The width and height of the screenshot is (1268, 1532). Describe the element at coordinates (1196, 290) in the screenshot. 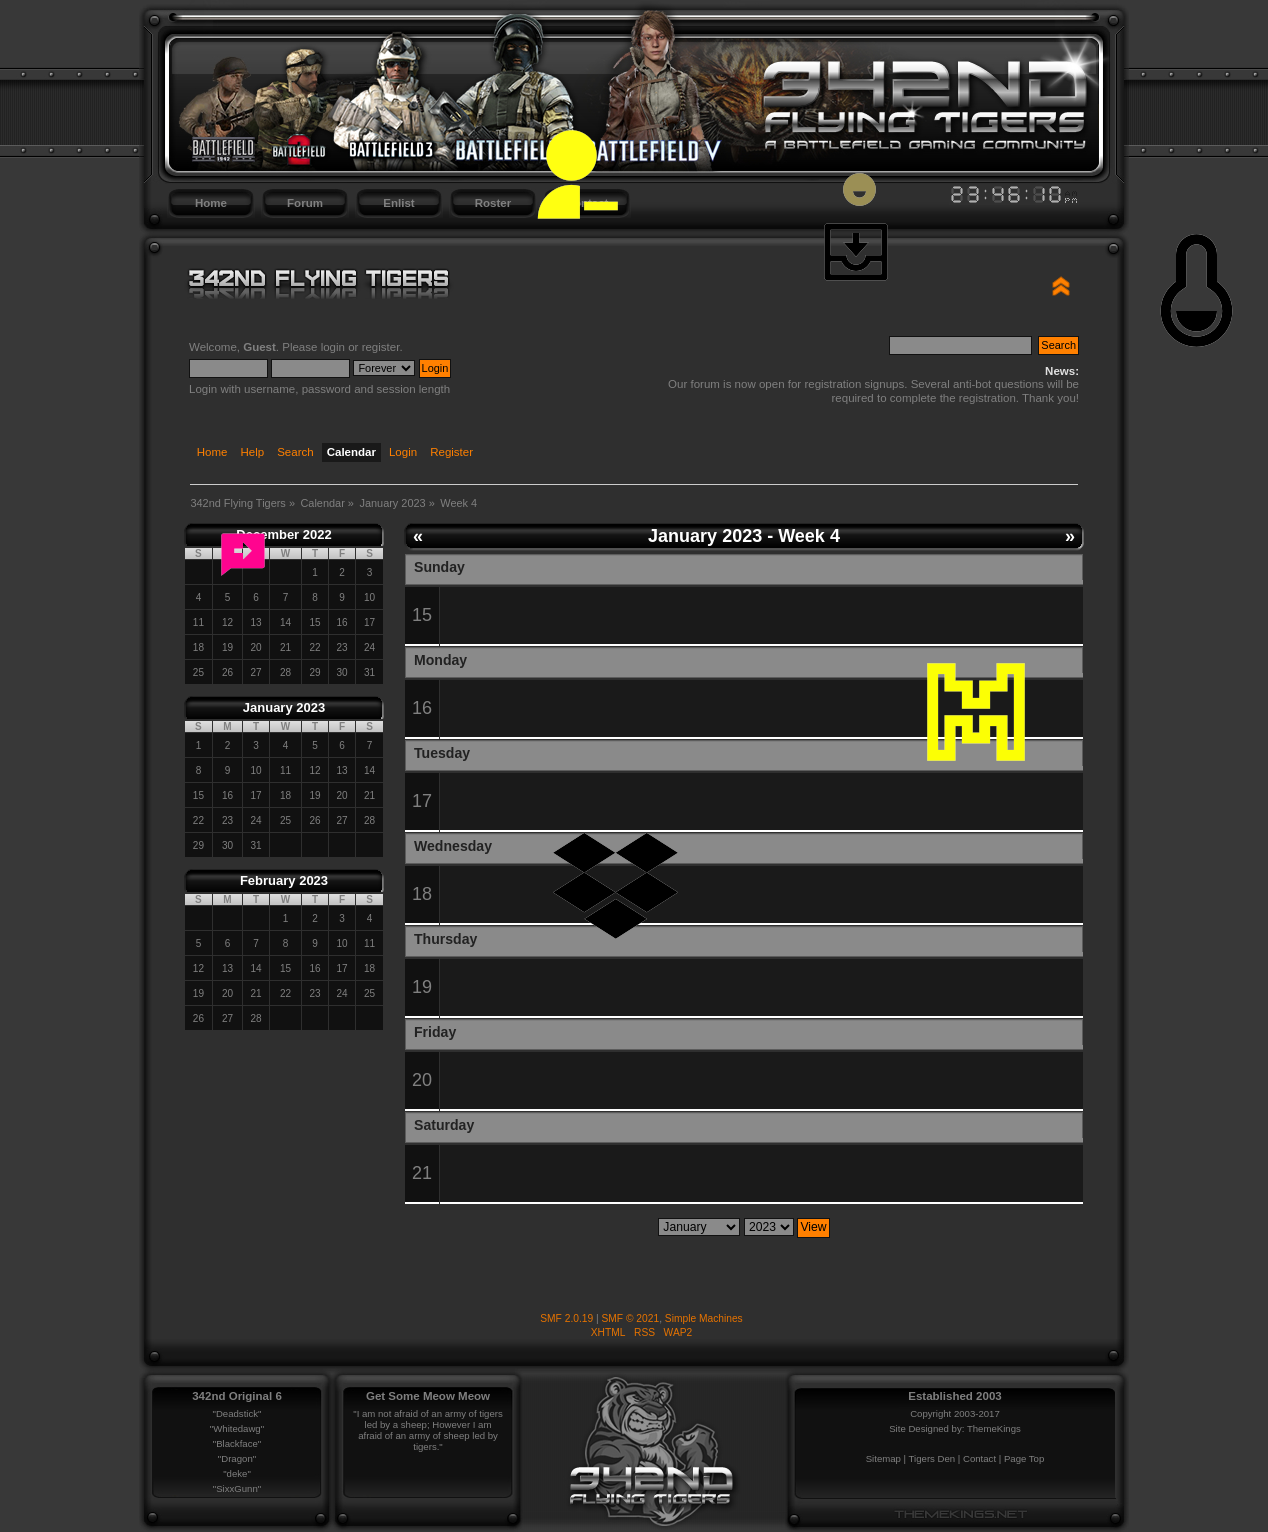

I see `indicates cold or low temperature` at that location.